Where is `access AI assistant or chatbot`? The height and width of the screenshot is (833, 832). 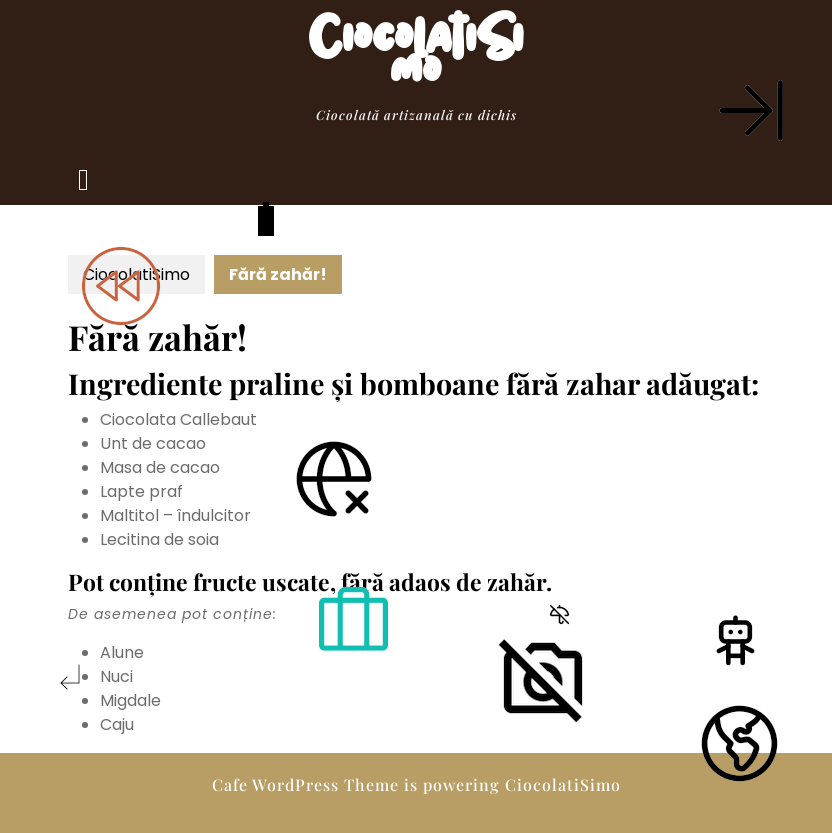
access AI assistant or chatbot is located at coordinates (735, 641).